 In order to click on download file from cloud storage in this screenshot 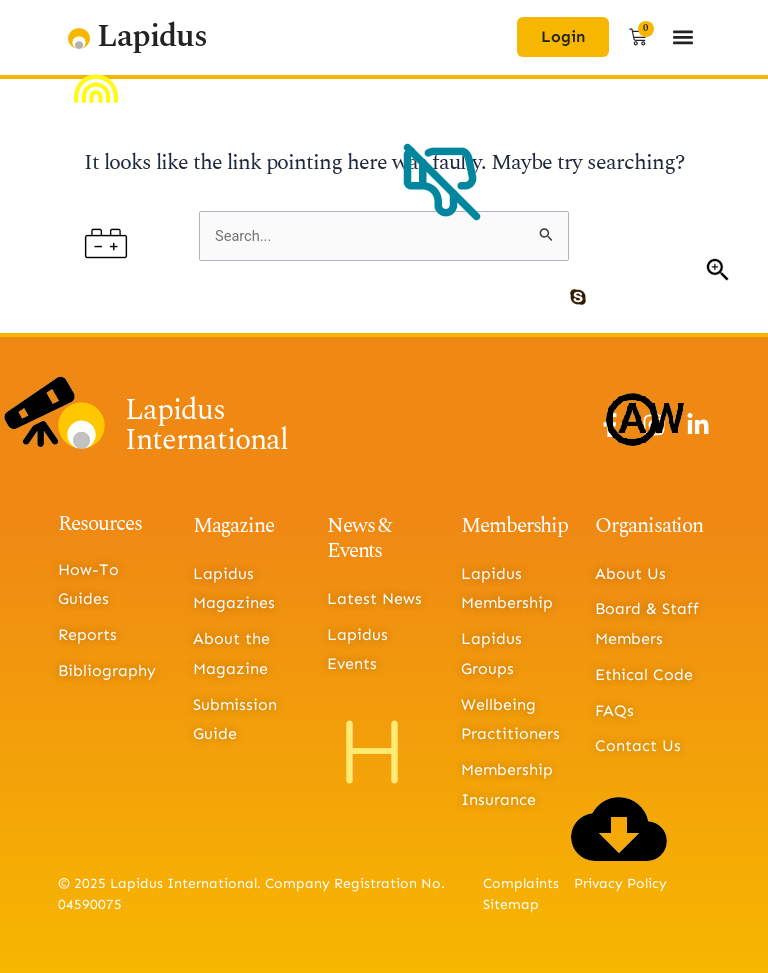, I will do `click(619, 829)`.